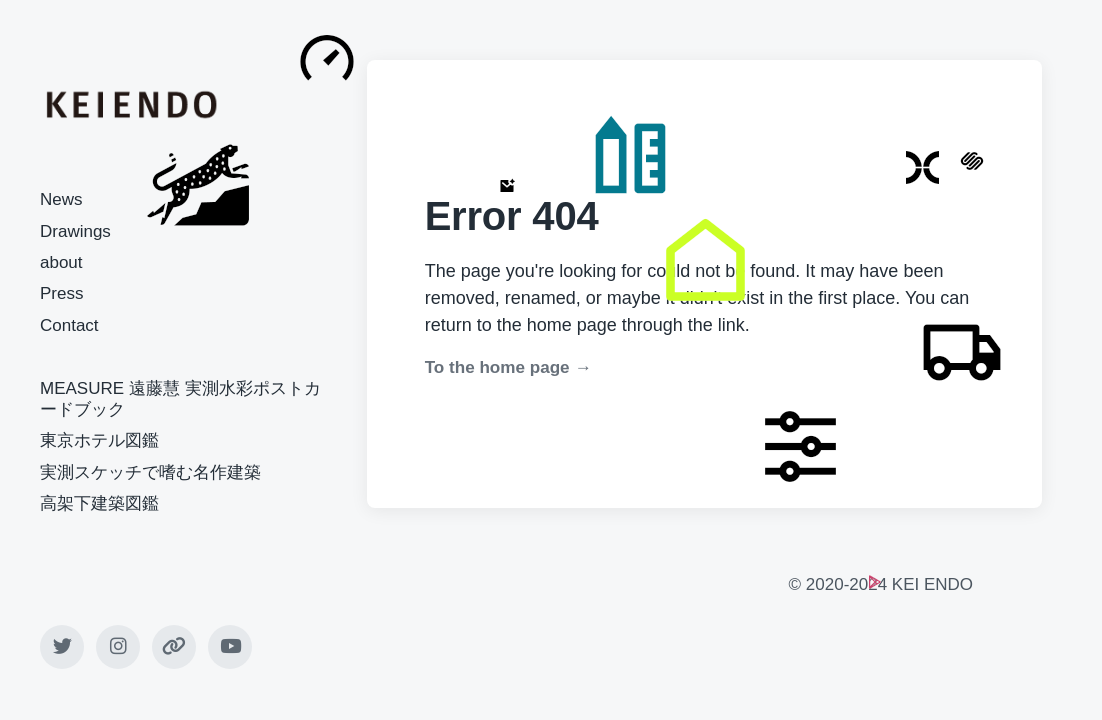 The width and height of the screenshot is (1102, 720). What do you see at coordinates (972, 161) in the screenshot?
I see `squarespace logo` at bounding box center [972, 161].